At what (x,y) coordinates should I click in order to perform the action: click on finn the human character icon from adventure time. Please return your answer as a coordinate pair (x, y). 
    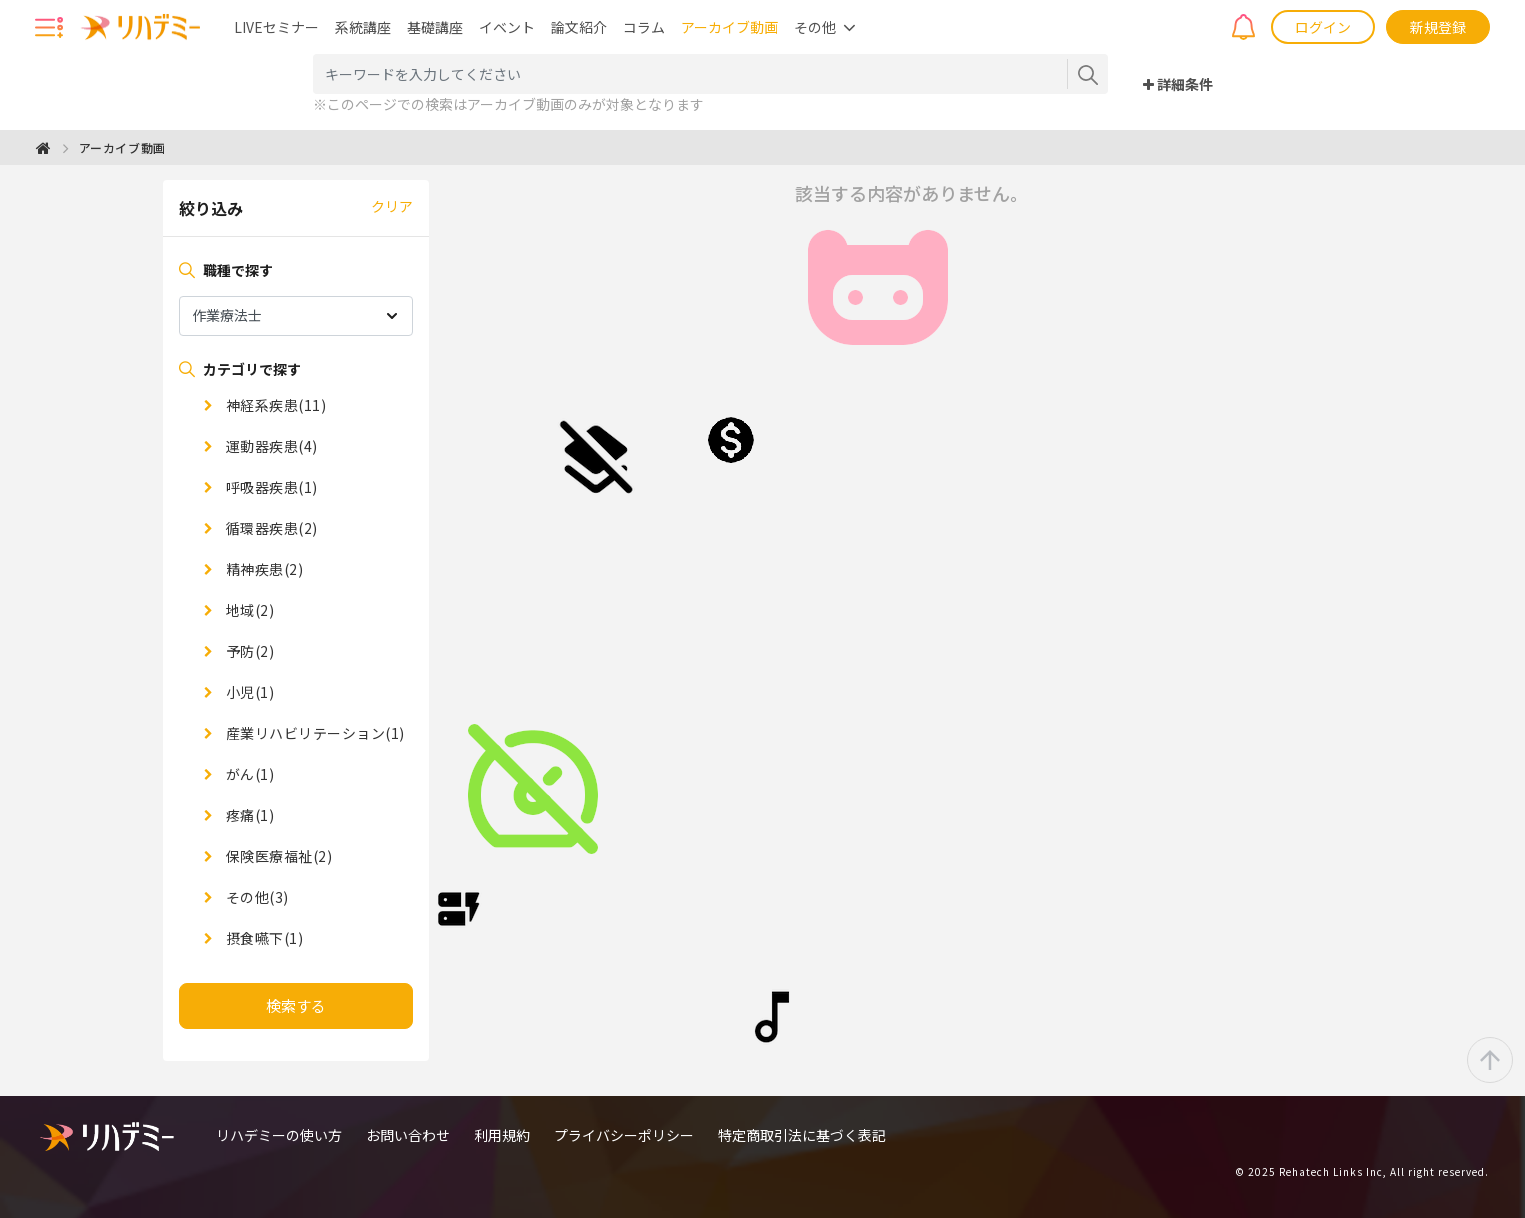
    Looking at the image, I should click on (878, 285).